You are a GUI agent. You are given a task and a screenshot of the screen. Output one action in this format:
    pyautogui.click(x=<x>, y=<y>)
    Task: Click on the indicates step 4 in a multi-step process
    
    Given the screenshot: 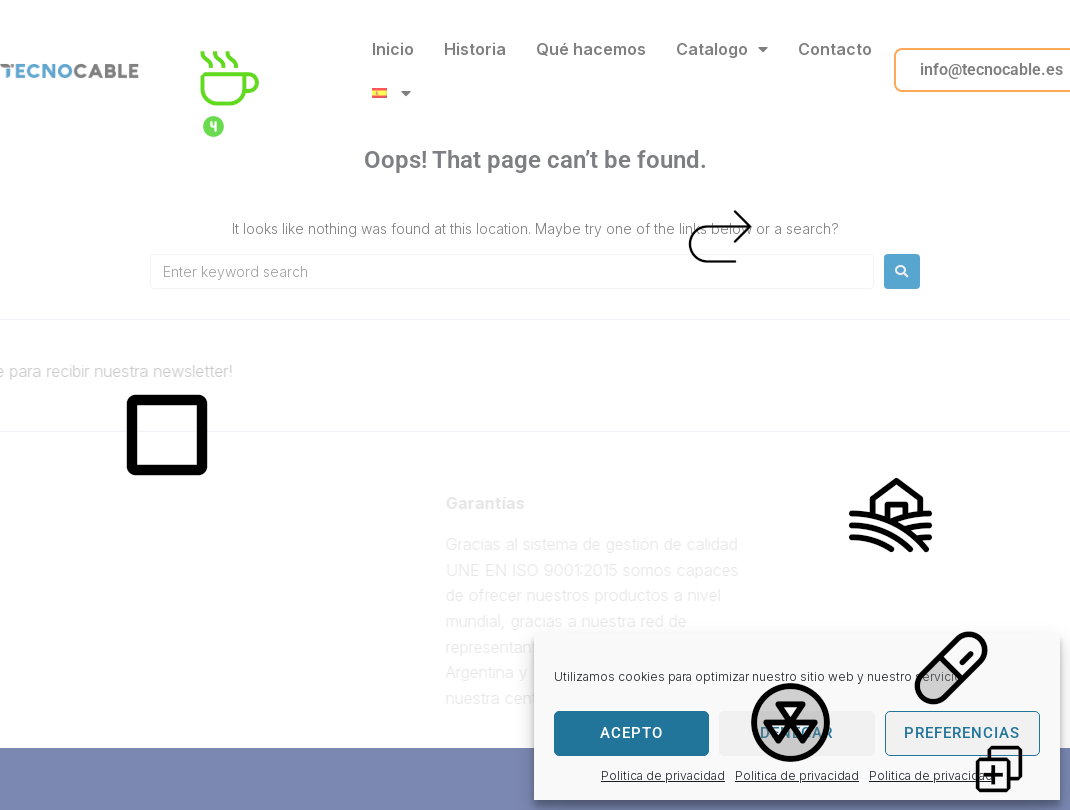 What is the action you would take?
    pyautogui.click(x=213, y=126)
    